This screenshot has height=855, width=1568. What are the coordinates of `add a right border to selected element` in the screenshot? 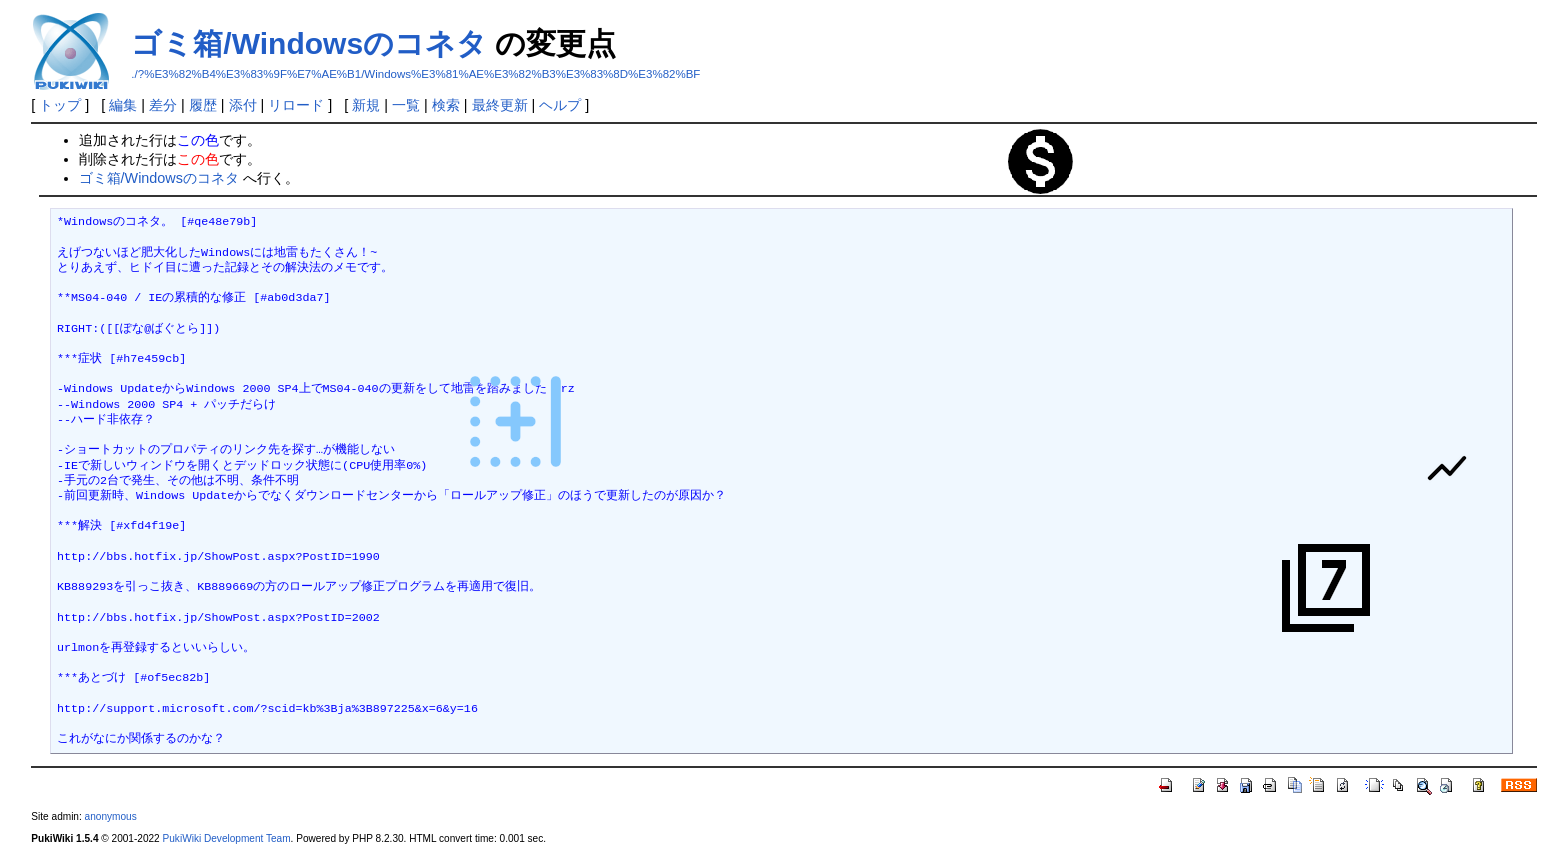 It's located at (515, 421).